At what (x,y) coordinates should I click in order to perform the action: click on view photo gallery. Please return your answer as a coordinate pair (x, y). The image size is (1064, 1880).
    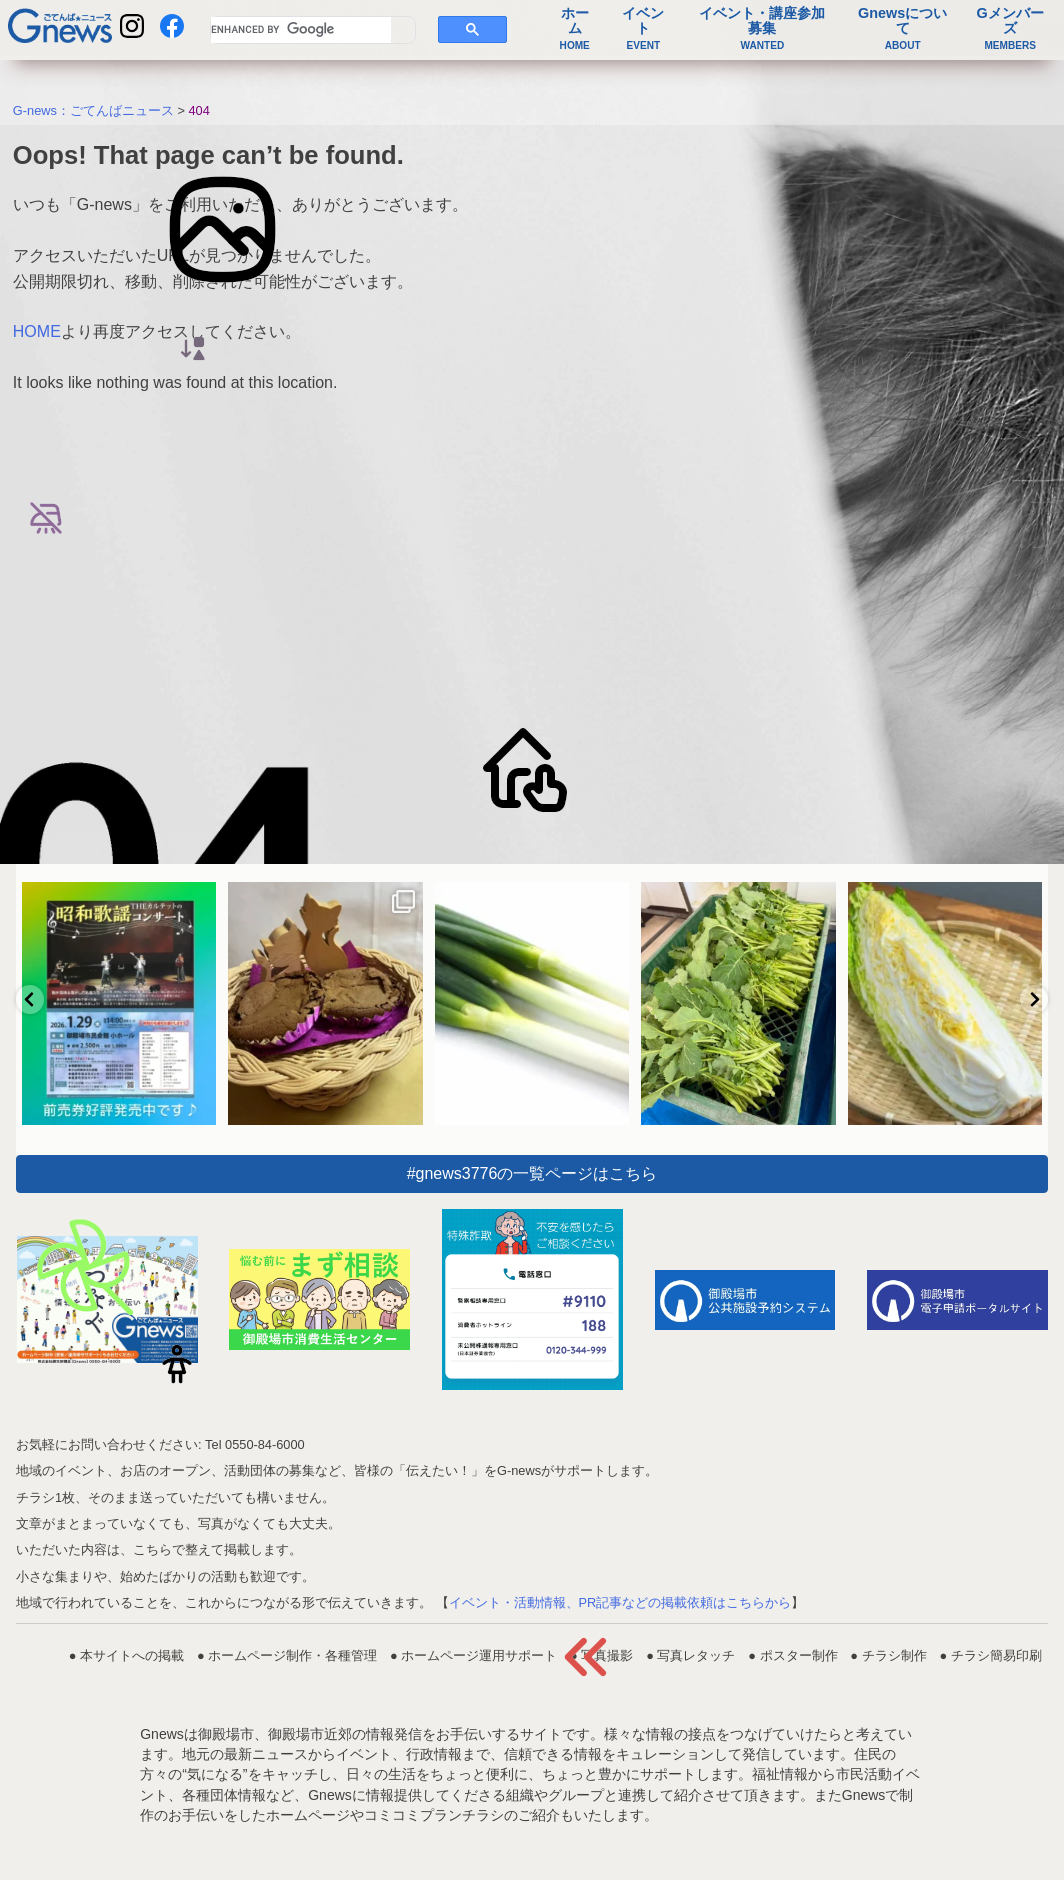
    Looking at the image, I should click on (222, 229).